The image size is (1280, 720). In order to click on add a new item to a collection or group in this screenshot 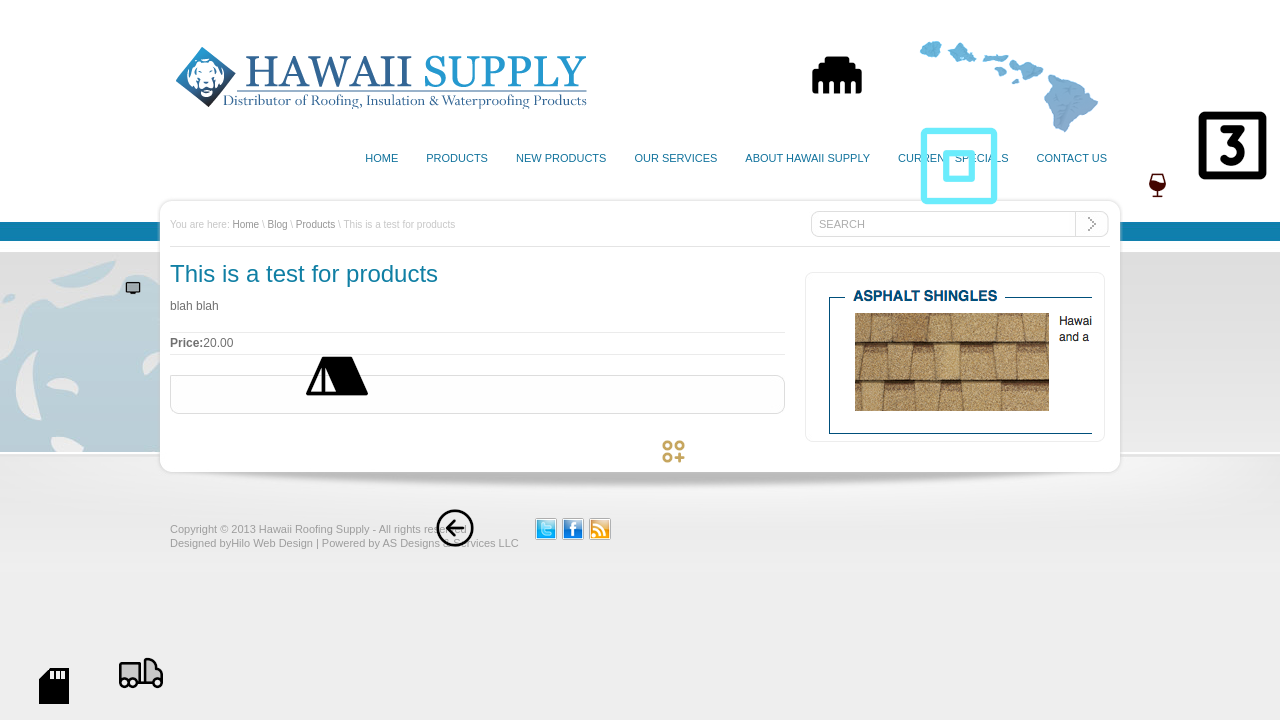, I will do `click(673, 451)`.